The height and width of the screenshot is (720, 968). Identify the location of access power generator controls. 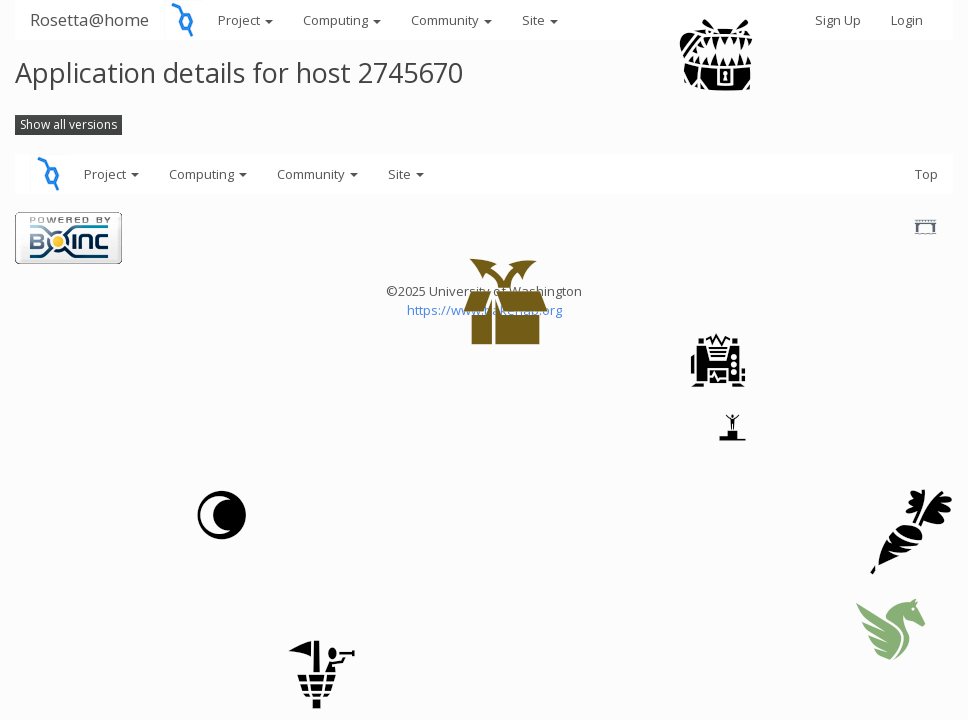
(718, 360).